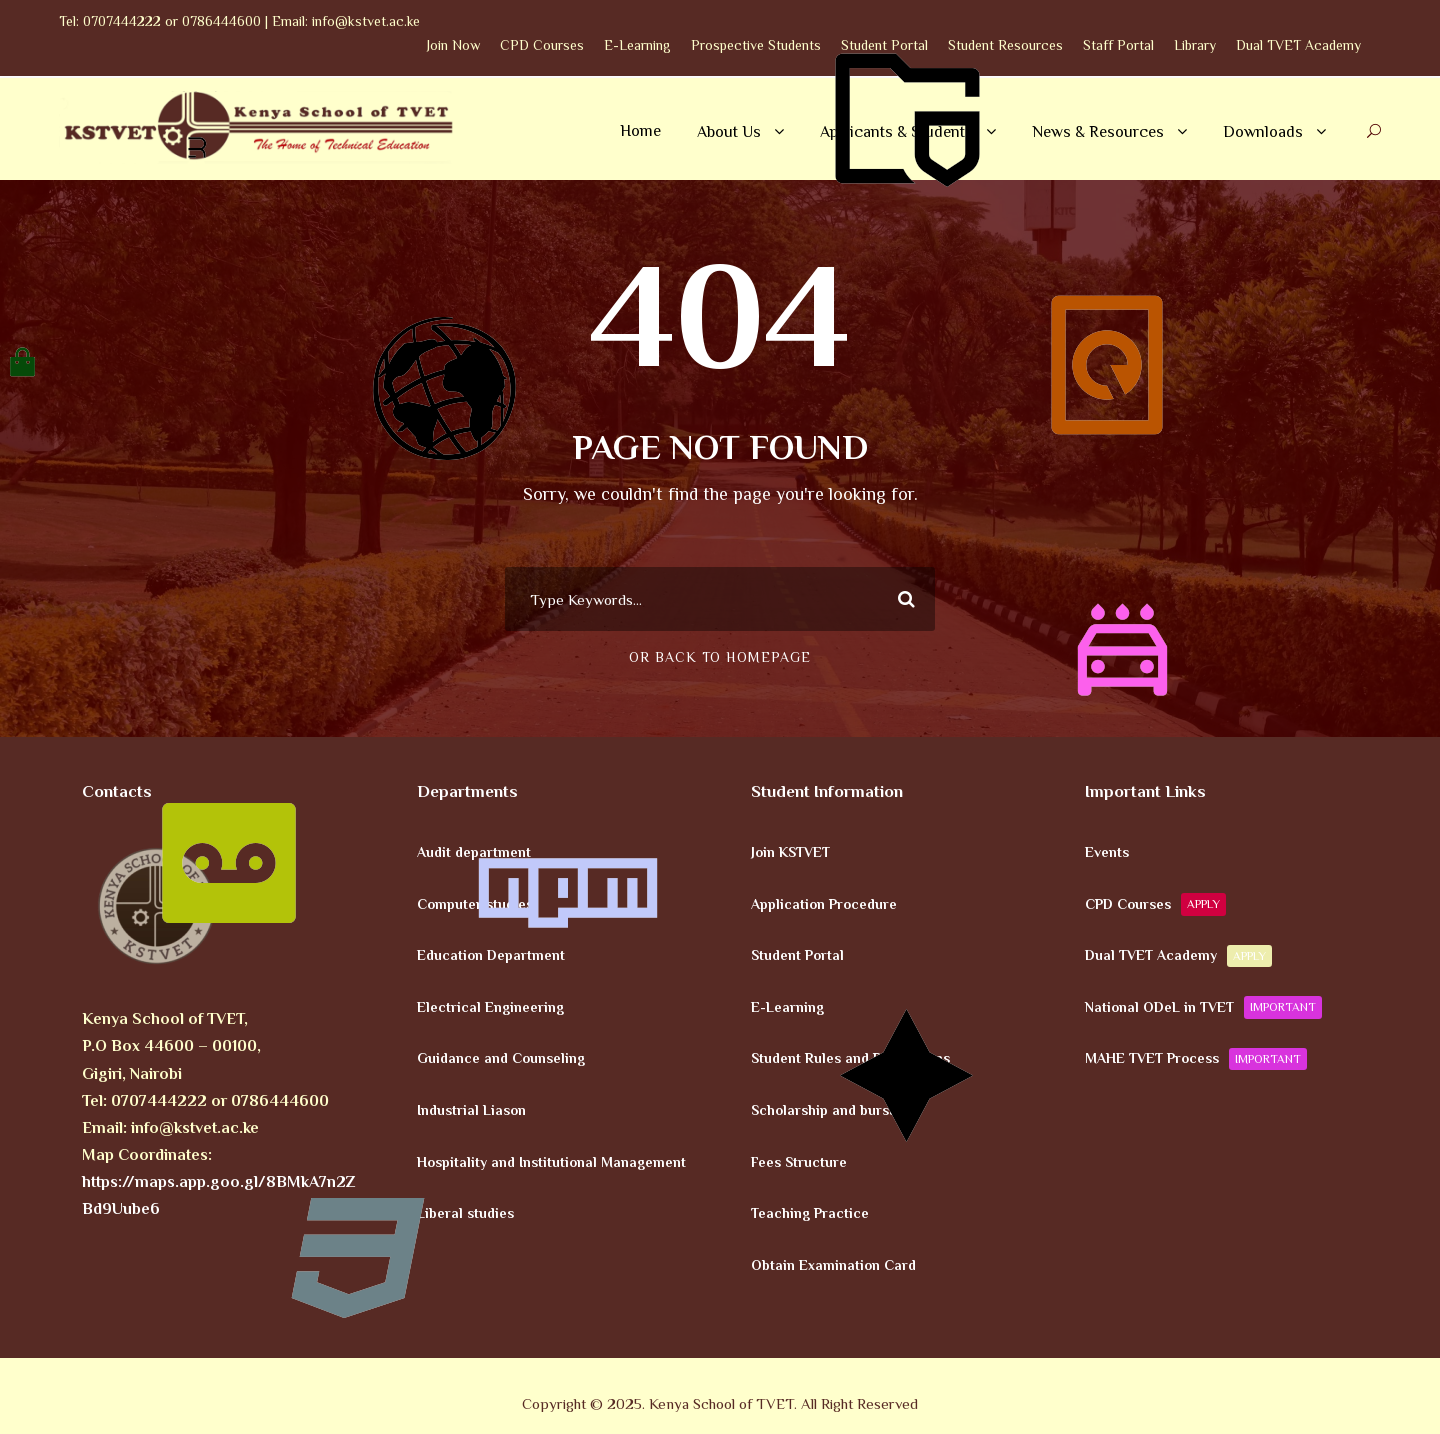  Describe the element at coordinates (229, 863) in the screenshot. I see `play or access audio cassette content` at that location.